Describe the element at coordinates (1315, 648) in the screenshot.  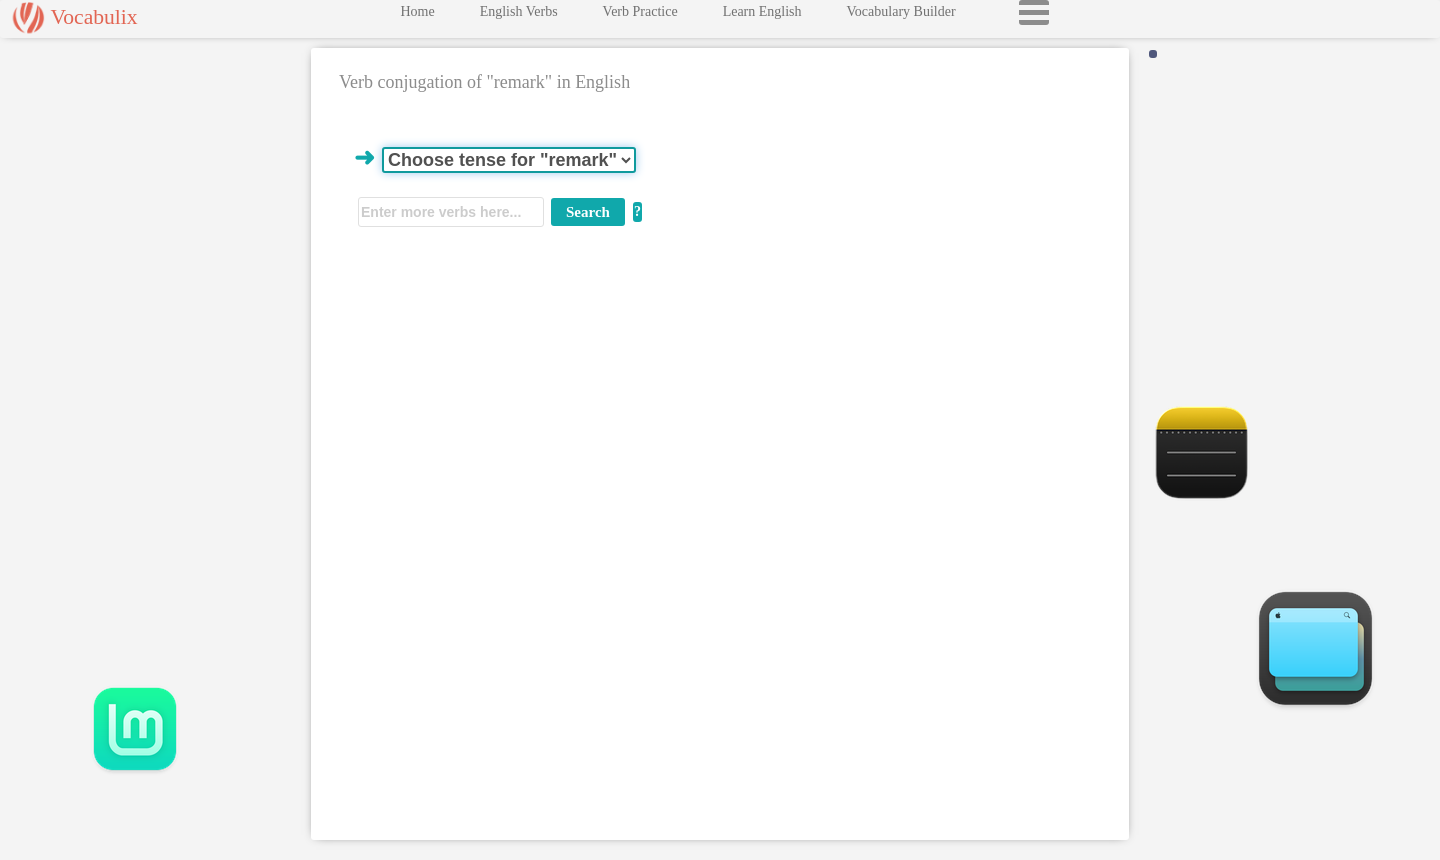
I see `open window management settings` at that location.